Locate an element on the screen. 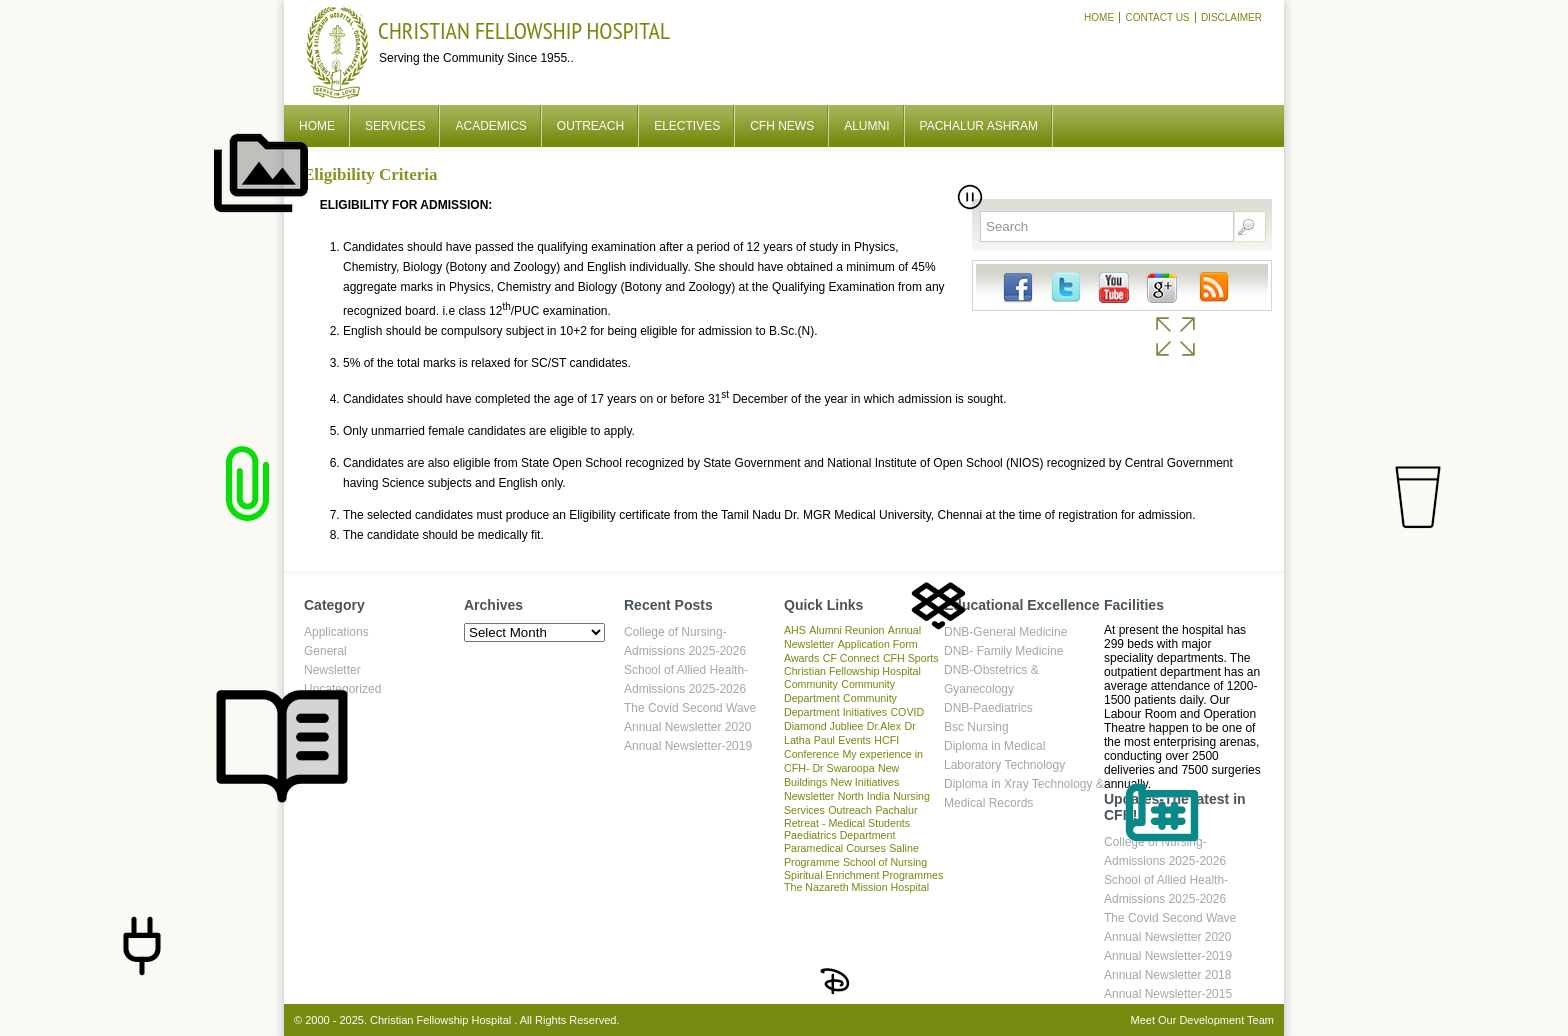  pause media playback is located at coordinates (970, 197).